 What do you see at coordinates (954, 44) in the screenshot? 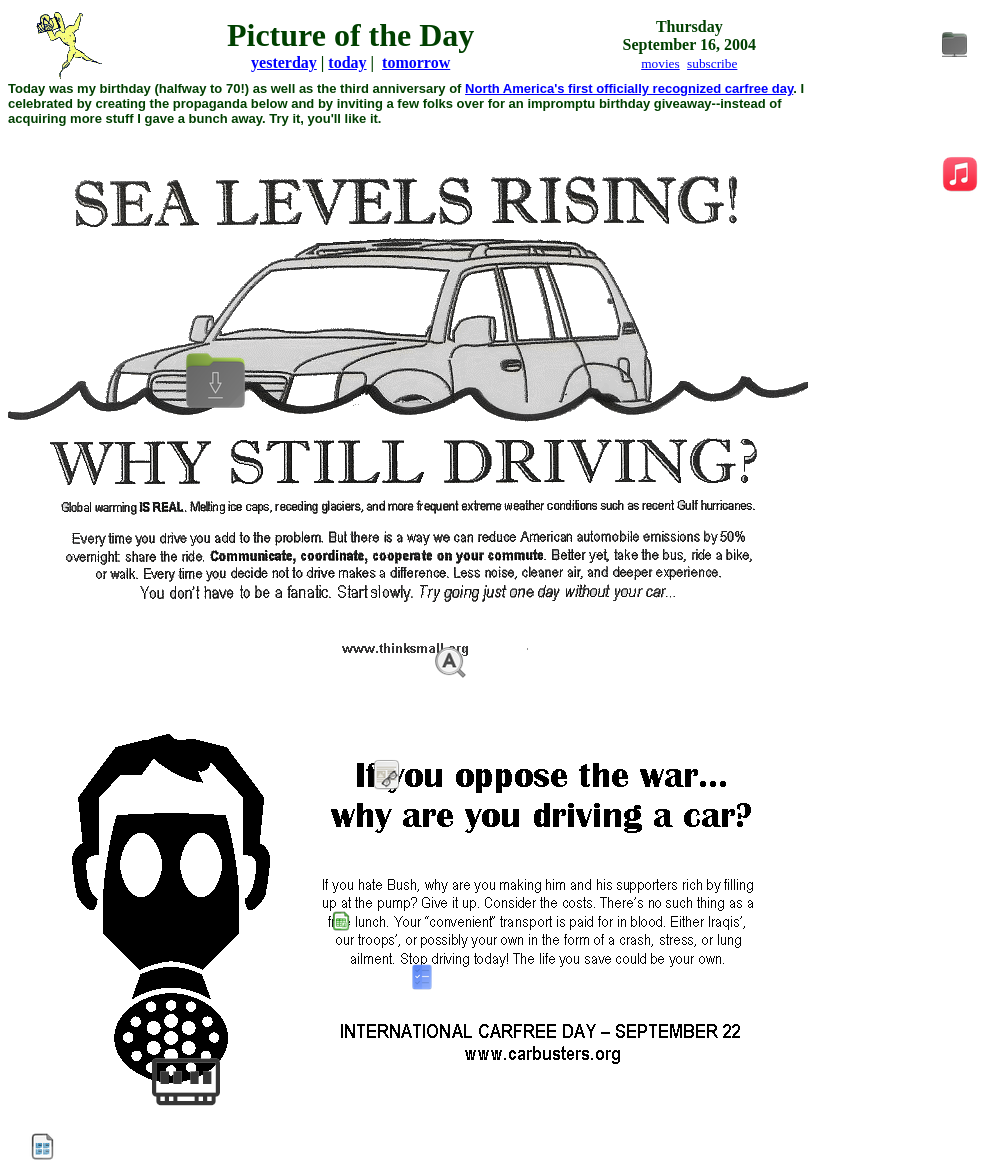
I see `access files stored on a remote server` at bounding box center [954, 44].